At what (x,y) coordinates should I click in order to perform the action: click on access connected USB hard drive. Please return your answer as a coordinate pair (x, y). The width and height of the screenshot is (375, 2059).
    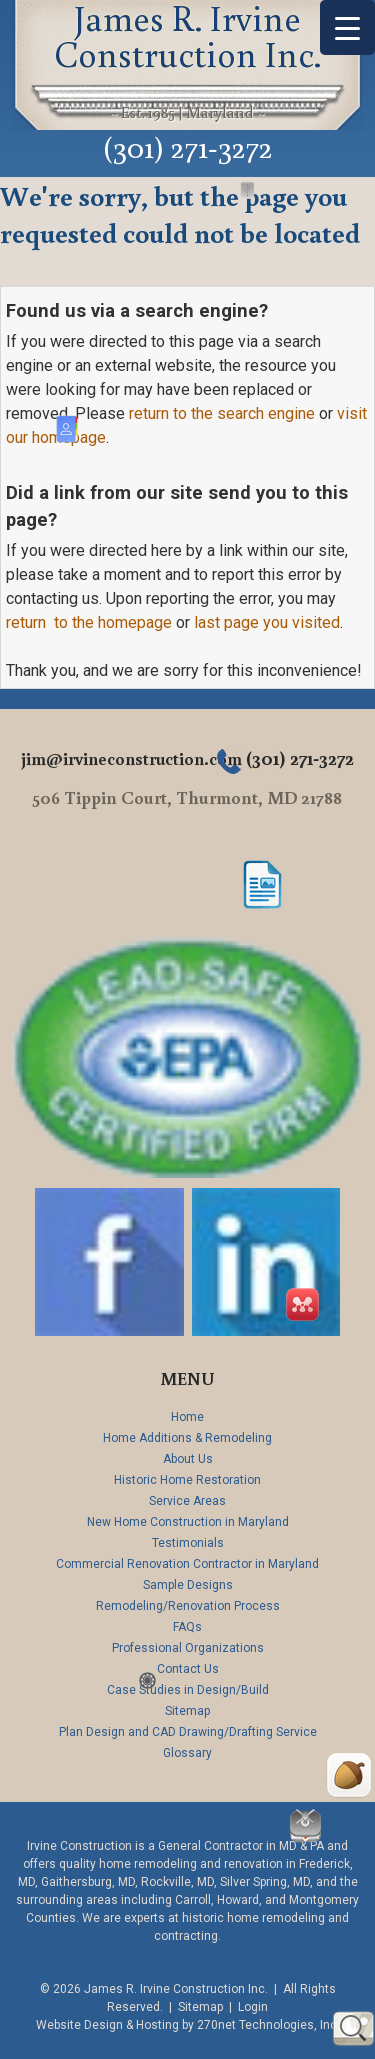
    Looking at the image, I should click on (247, 190).